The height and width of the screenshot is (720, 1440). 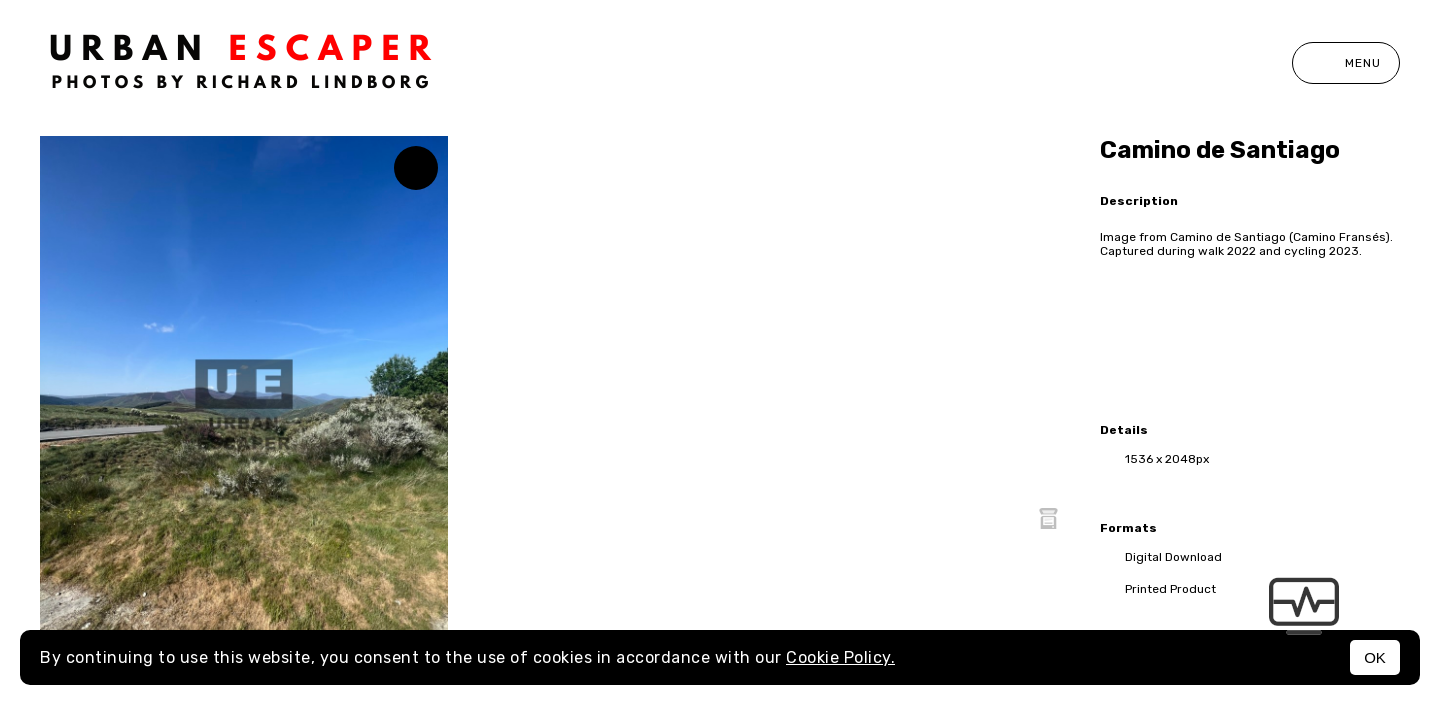 What do you see at coordinates (1304, 604) in the screenshot?
I see `access device diagnostics and system health` at bounding box center [1304, 604].